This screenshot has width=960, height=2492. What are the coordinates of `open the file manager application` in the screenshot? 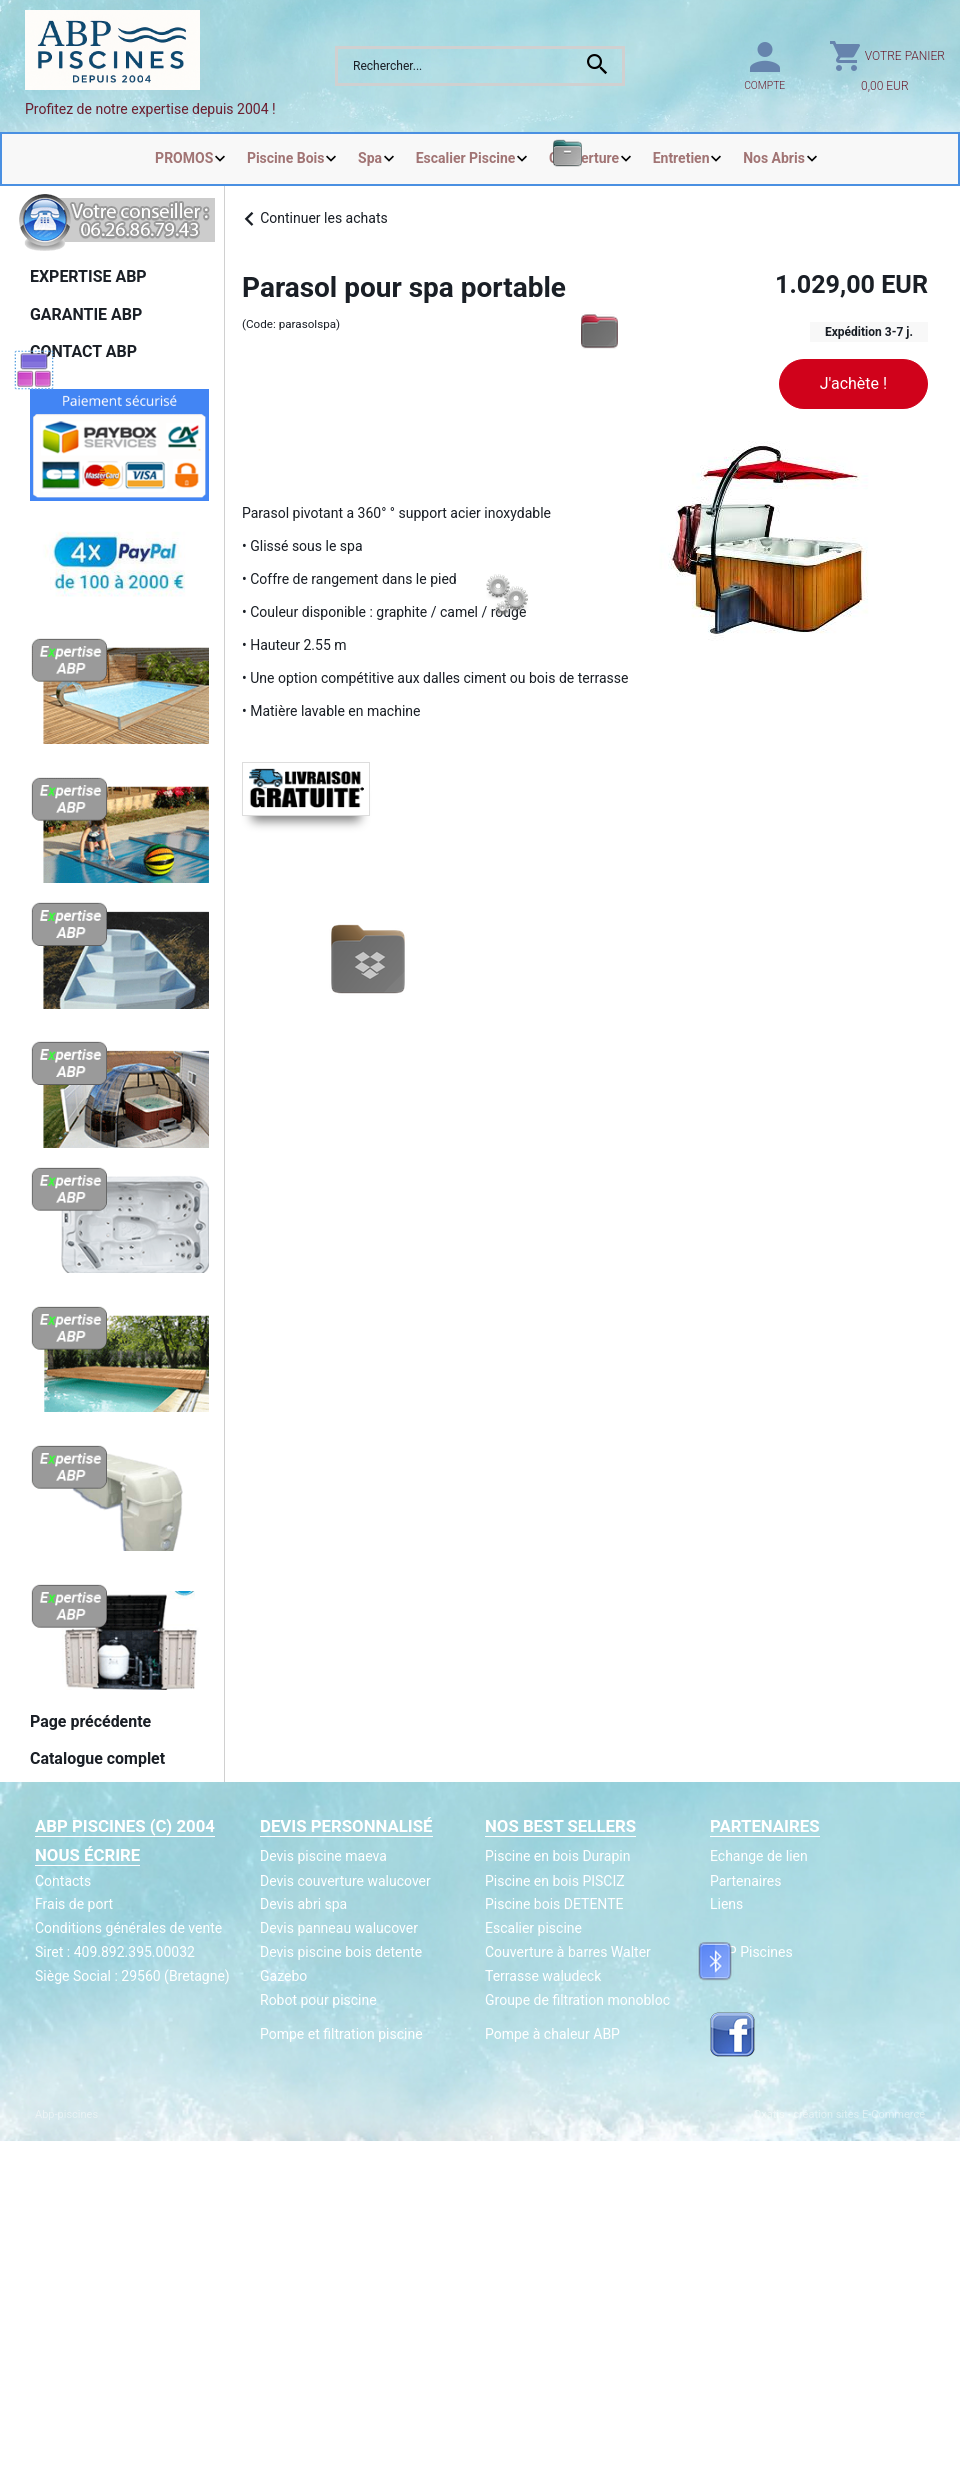 It's located at (567, 152).